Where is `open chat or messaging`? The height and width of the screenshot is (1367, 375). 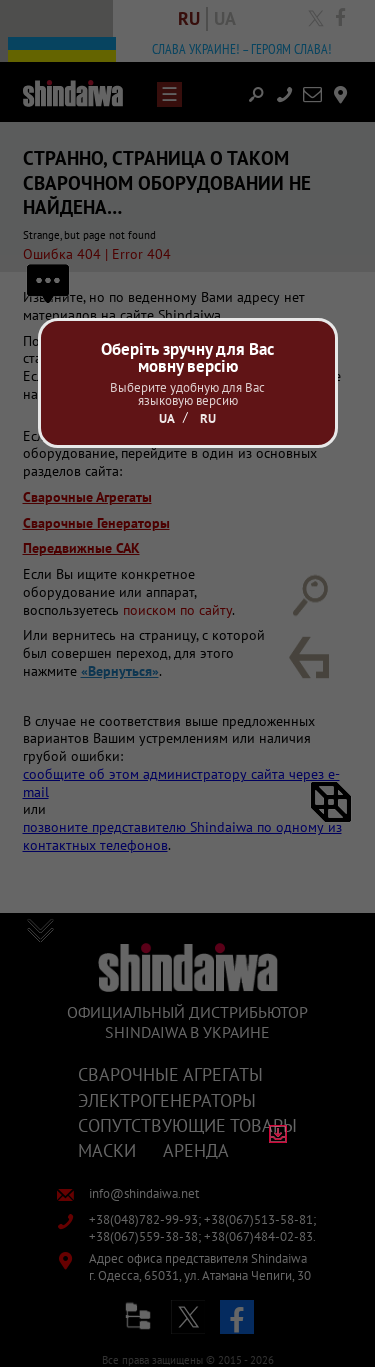
open chat or messaging is located at coordinates (48, 282).